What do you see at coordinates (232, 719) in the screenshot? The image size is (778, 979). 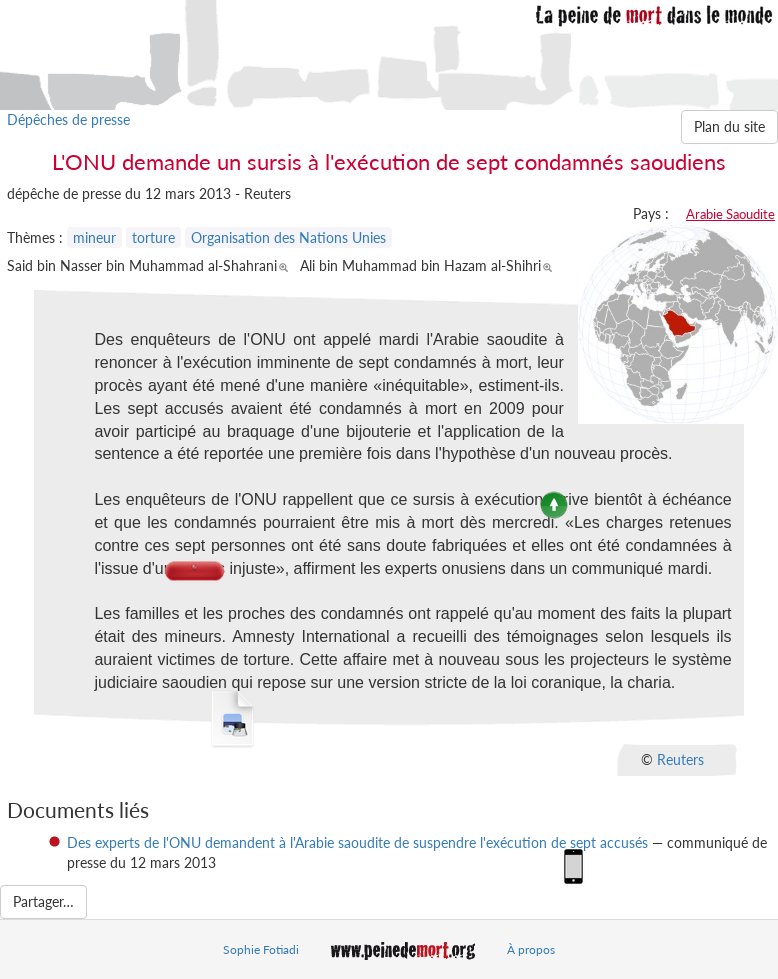 I see `a generic image file` at bounding box center [232, 719].